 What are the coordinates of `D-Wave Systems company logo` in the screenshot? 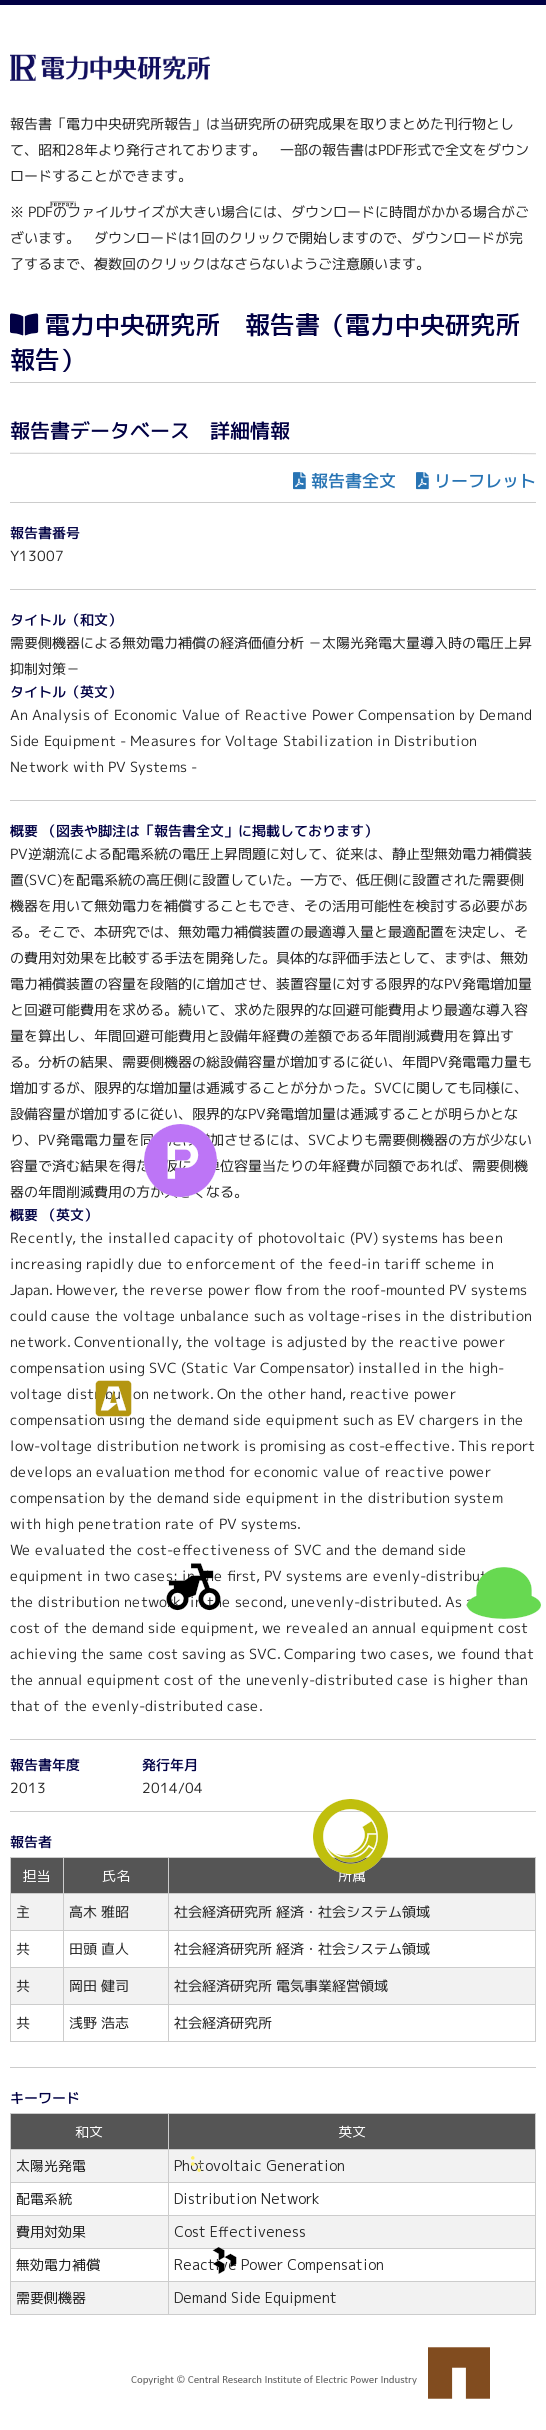 It's located at (196, 2164).